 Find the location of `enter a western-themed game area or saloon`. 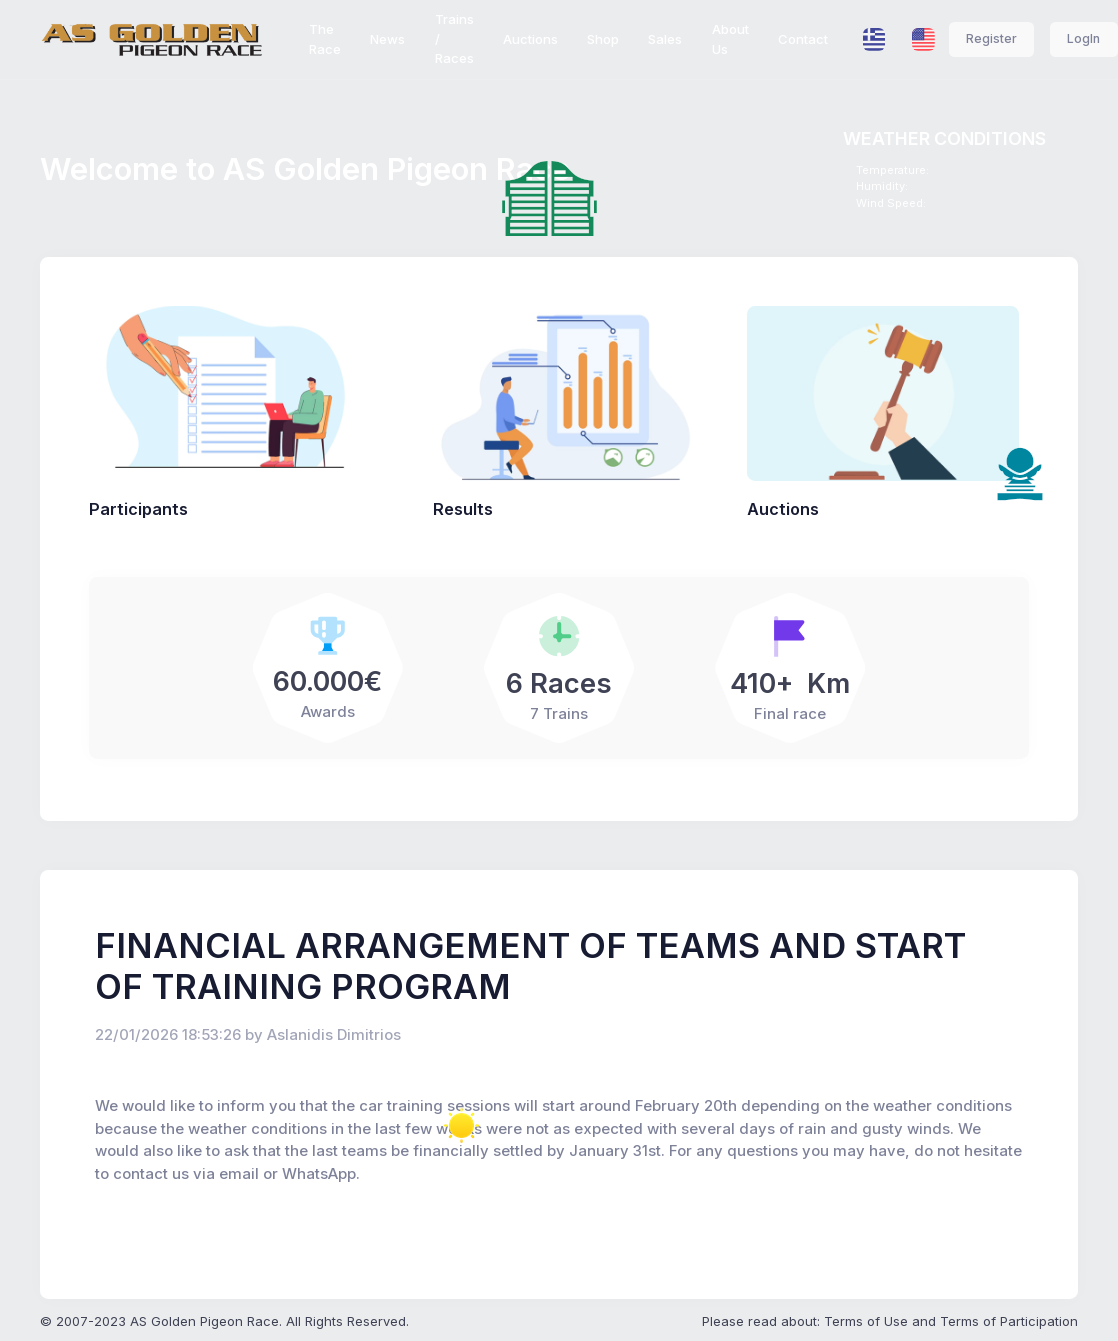

enter a western-themed game area or saloon is located at coordinates (549, 198).